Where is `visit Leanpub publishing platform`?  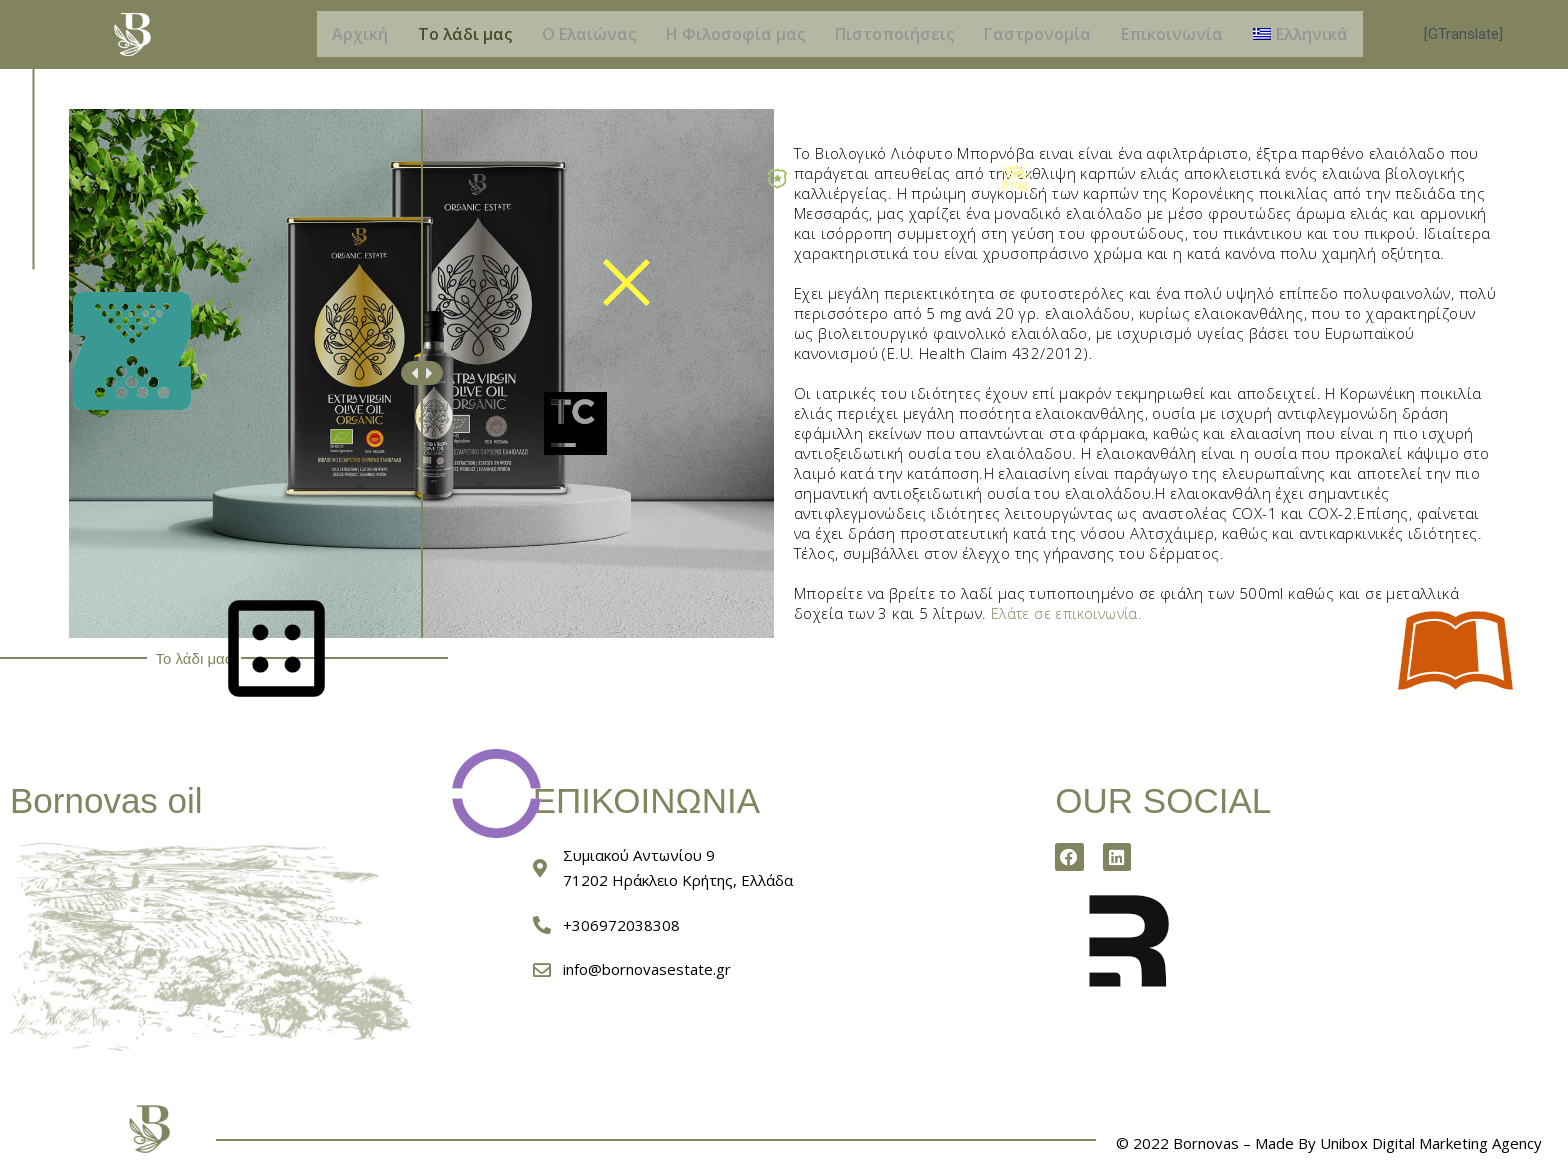 visit Leanpub publishing platform is located at coordinates (1455, 650).